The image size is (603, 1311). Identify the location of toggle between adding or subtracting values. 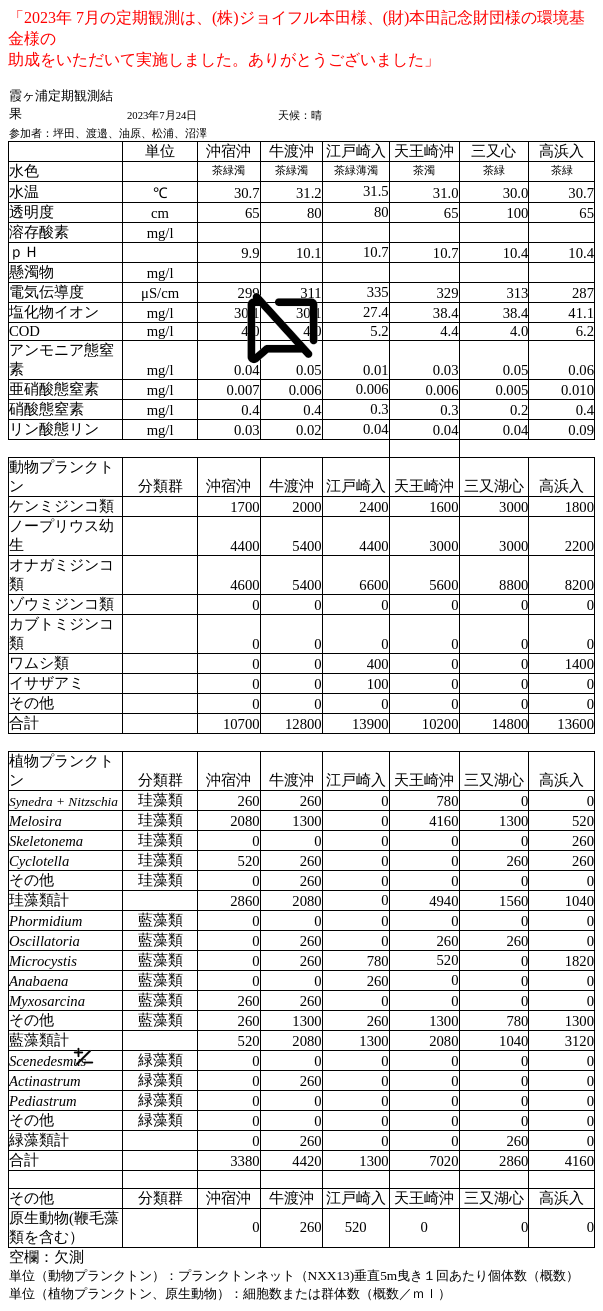
(83, 1057).